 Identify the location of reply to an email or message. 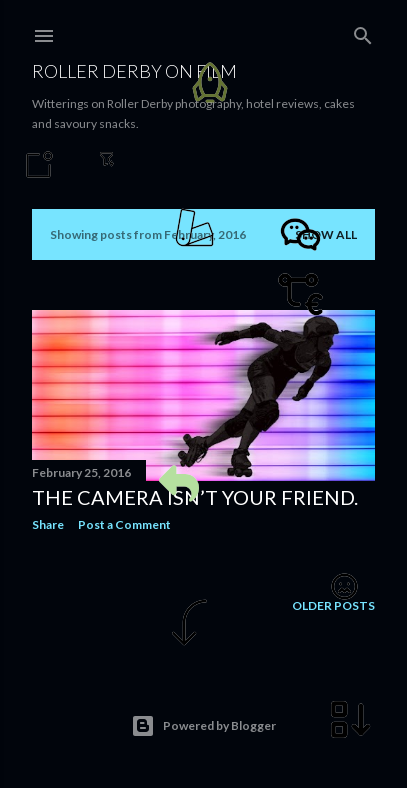
(179, 484).